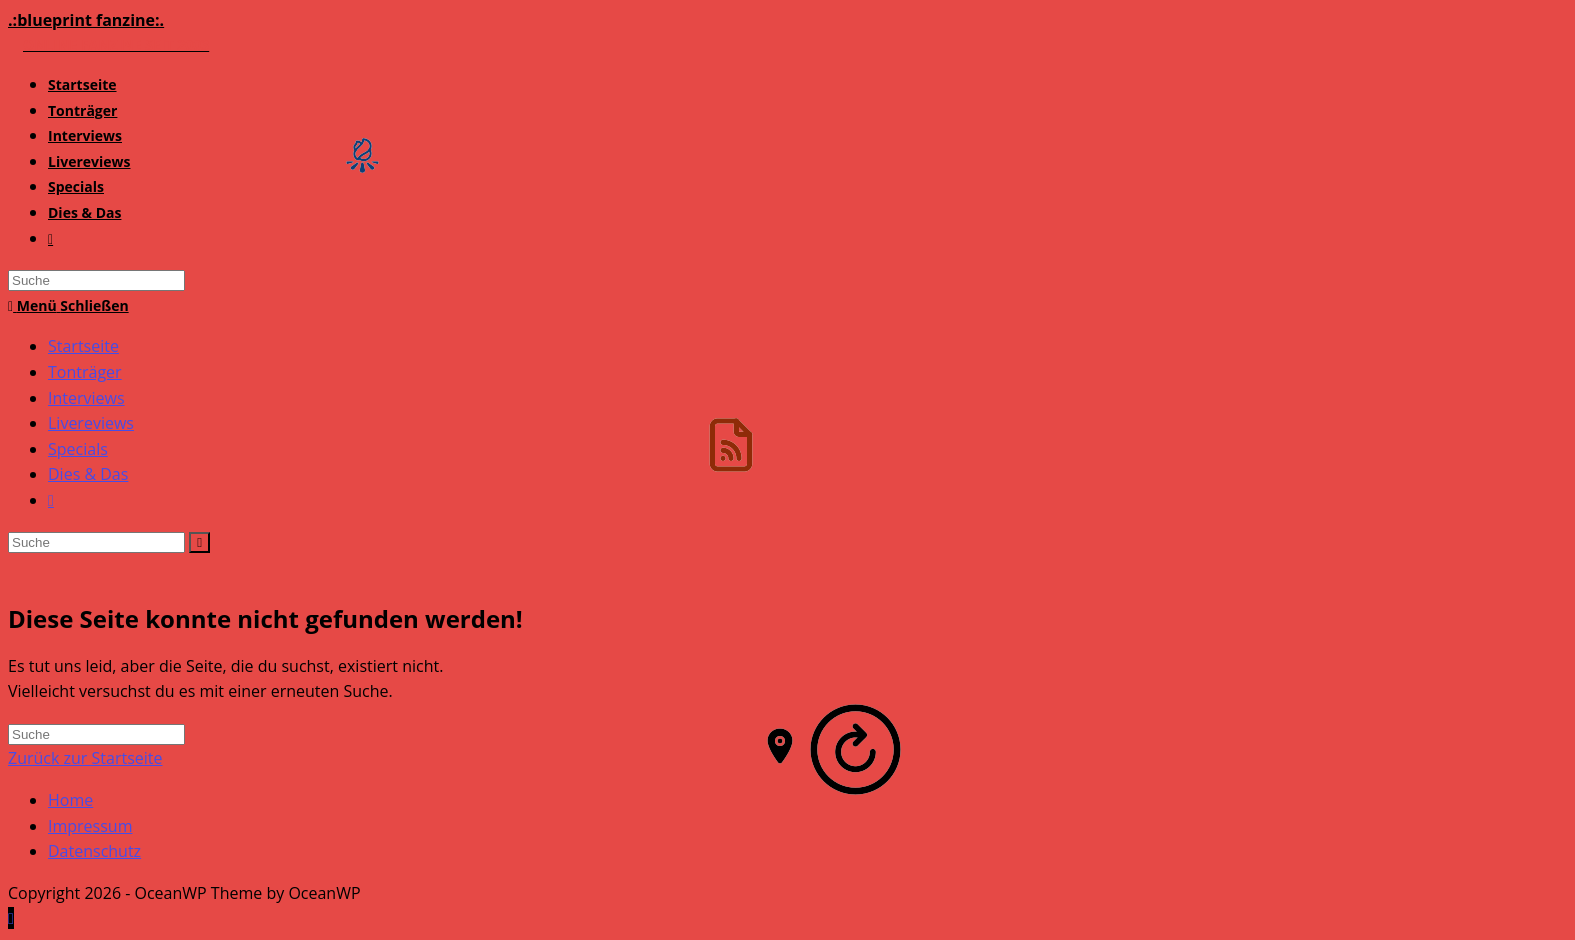 This screenshot has width=1575, height=940. What do you see at coordinates (362, 155) in the screenshot?
I see `access campfire or outdoor activity features` at bounding box center [362, 155].